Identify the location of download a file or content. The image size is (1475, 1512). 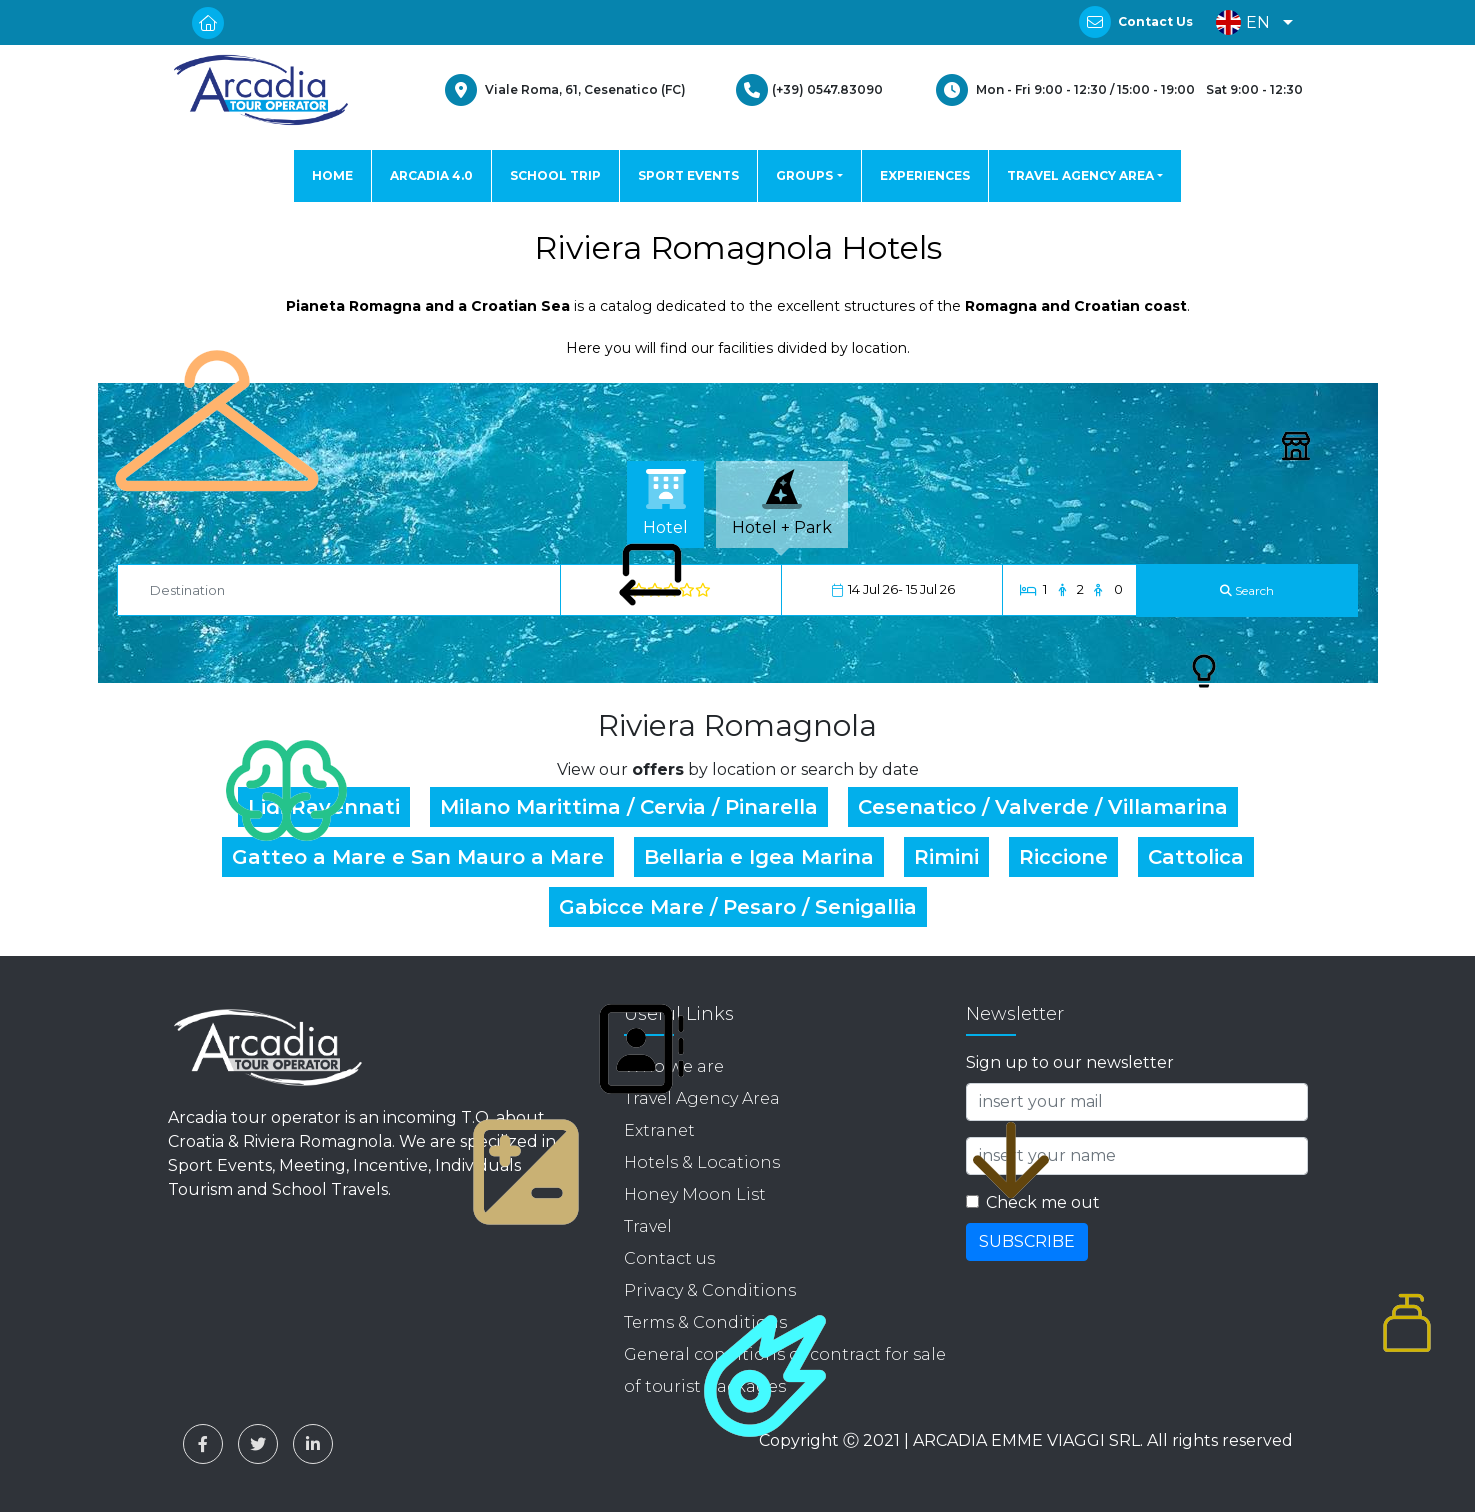
(1011, 1160).